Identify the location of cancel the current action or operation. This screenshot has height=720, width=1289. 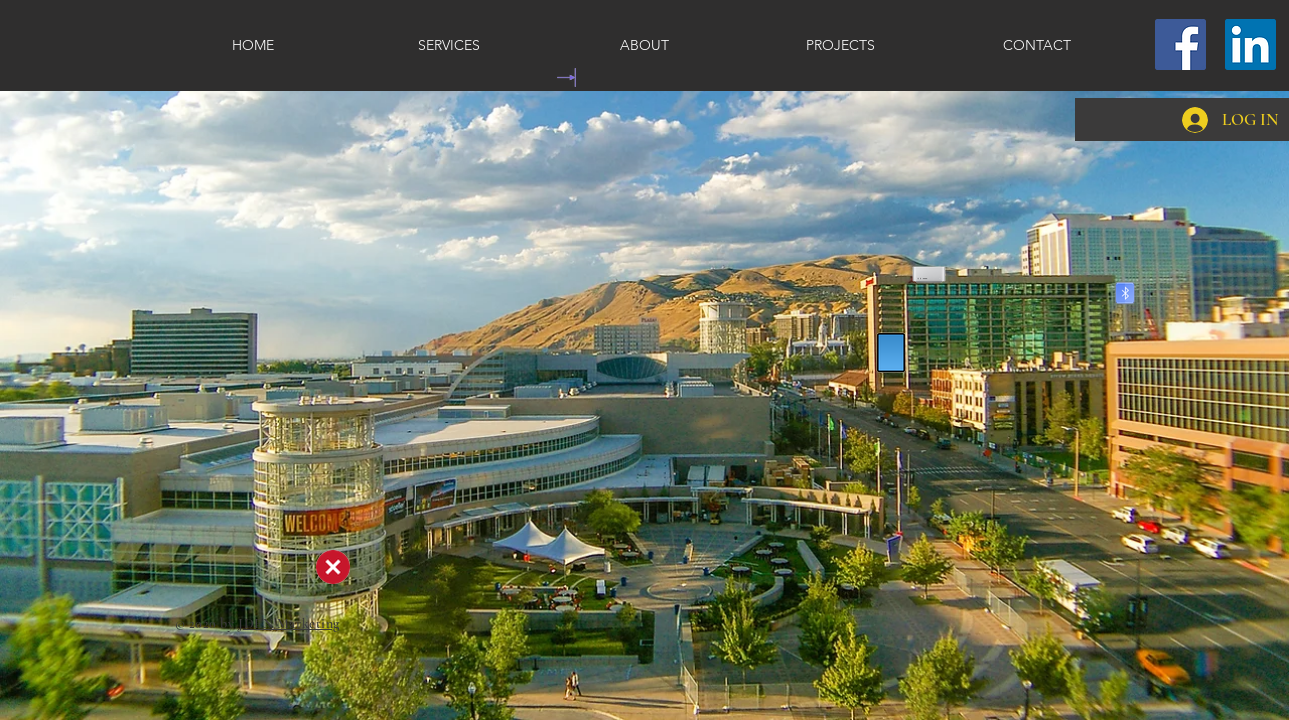
(333, 567).